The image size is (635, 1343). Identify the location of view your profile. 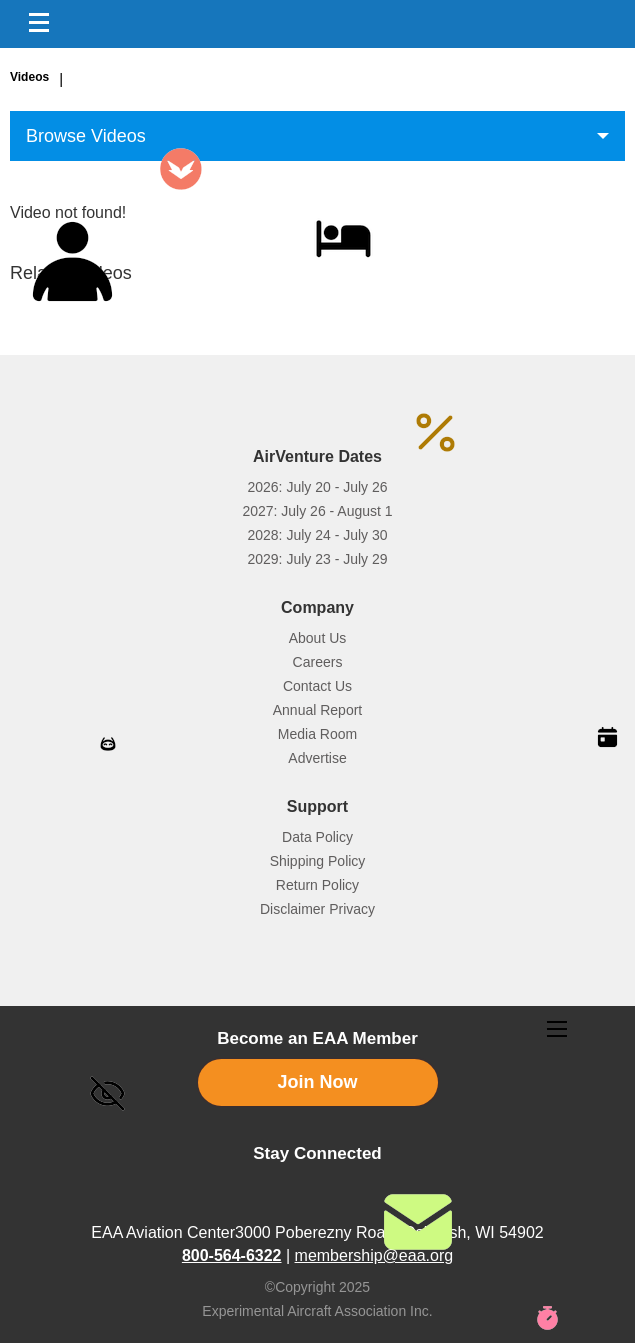
(72, 261).